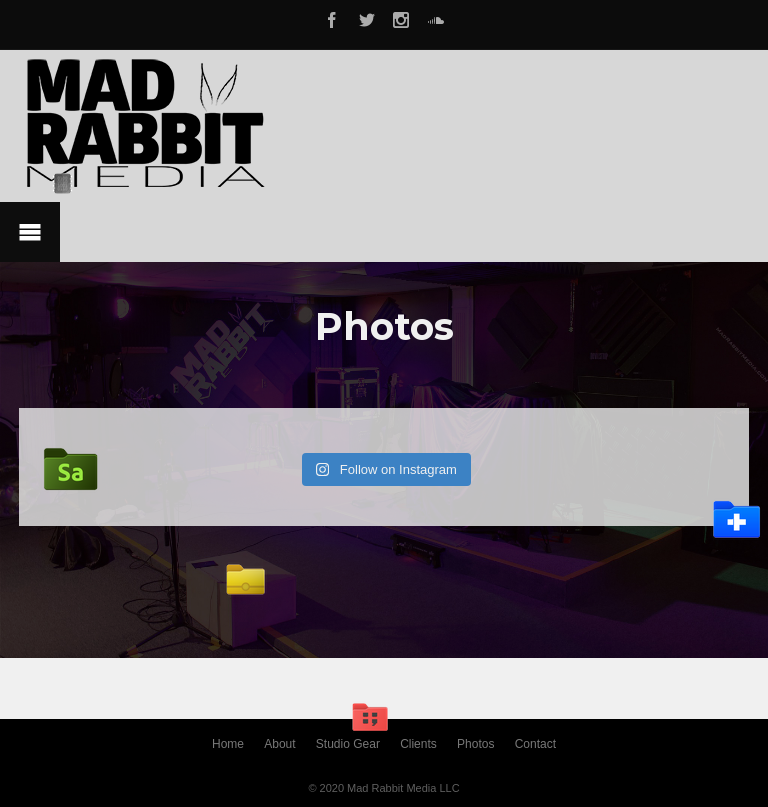 Image resolution: width=768 pixels, height=807 pixels. Describe the element at coordinates (736, 520) in the screenshot. I see `open wondershare dr.fone folder` at that location.